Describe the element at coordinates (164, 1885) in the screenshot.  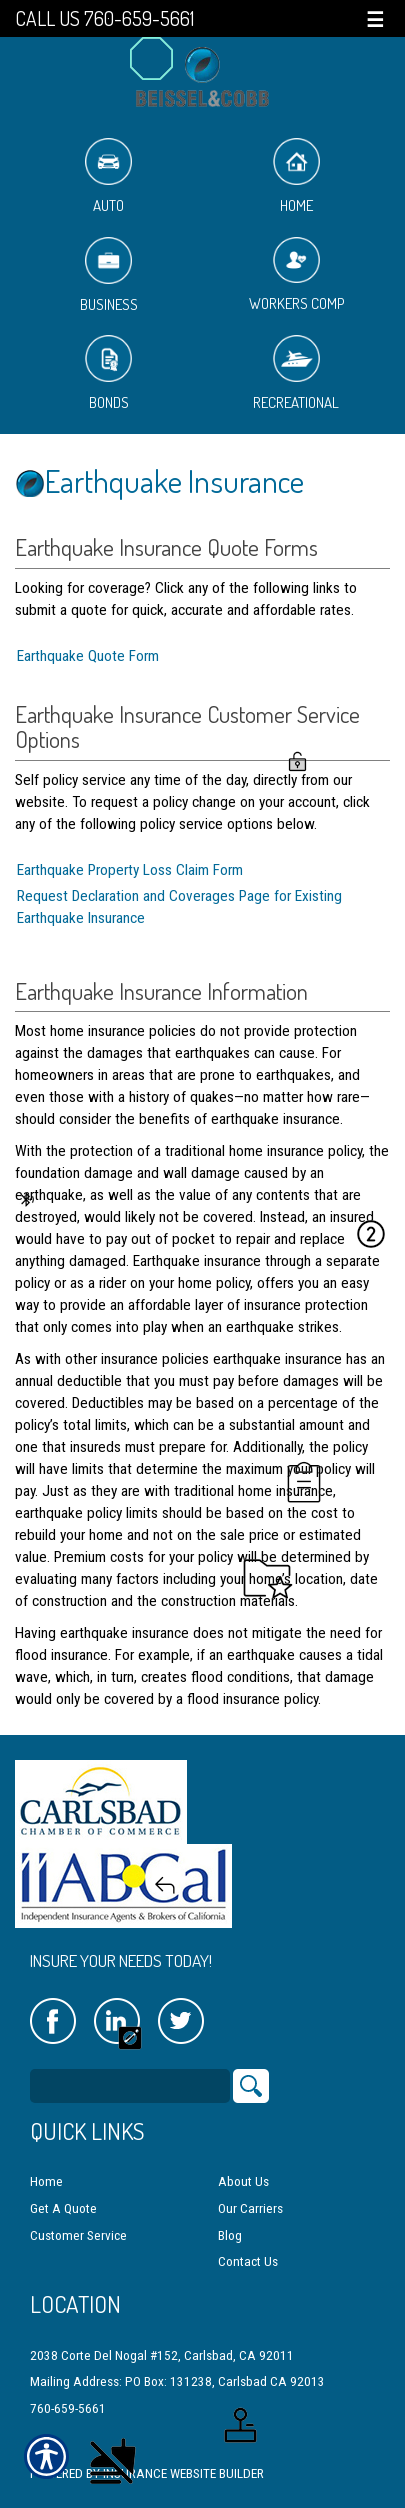
I see `reply to a message or comment` at that location.